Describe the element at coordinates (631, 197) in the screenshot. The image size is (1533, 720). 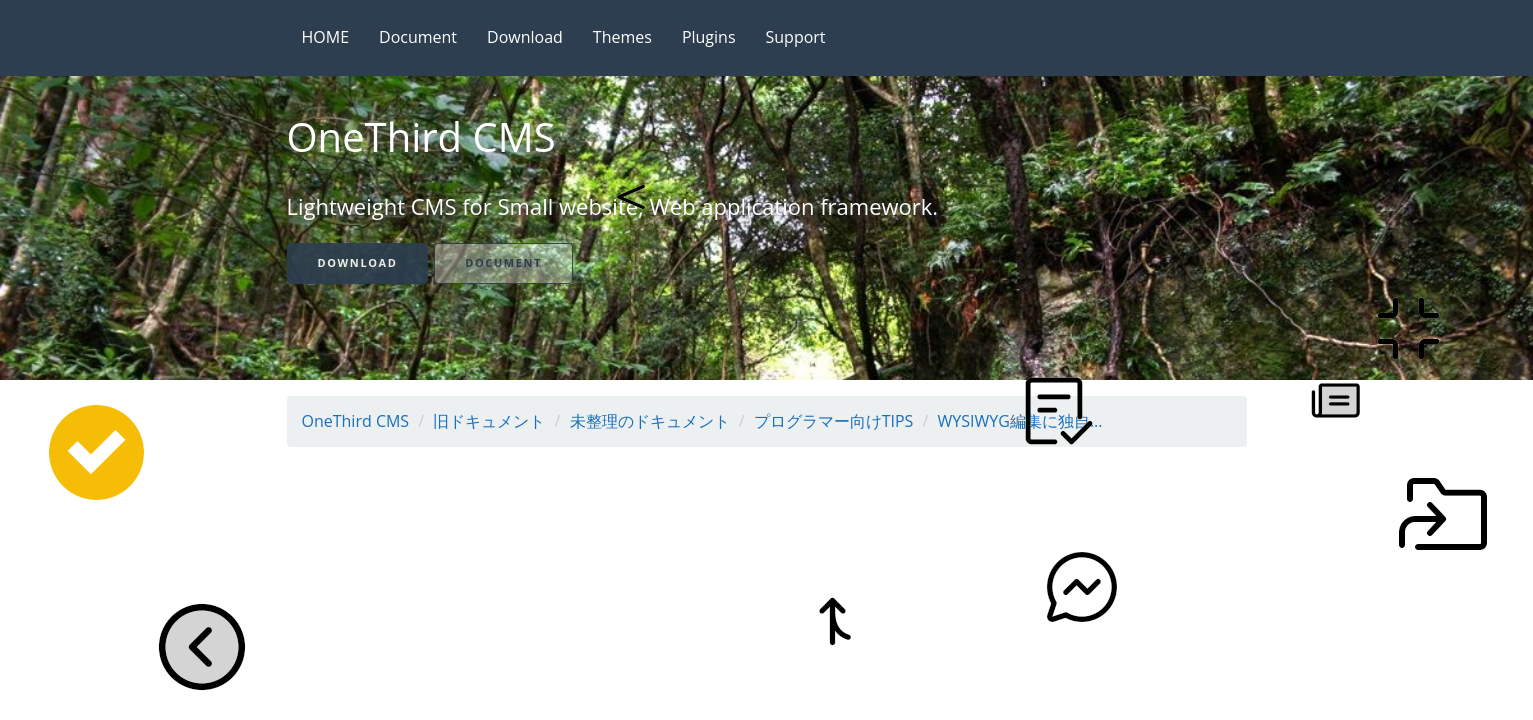
I see `less than comparison operator` at that location.